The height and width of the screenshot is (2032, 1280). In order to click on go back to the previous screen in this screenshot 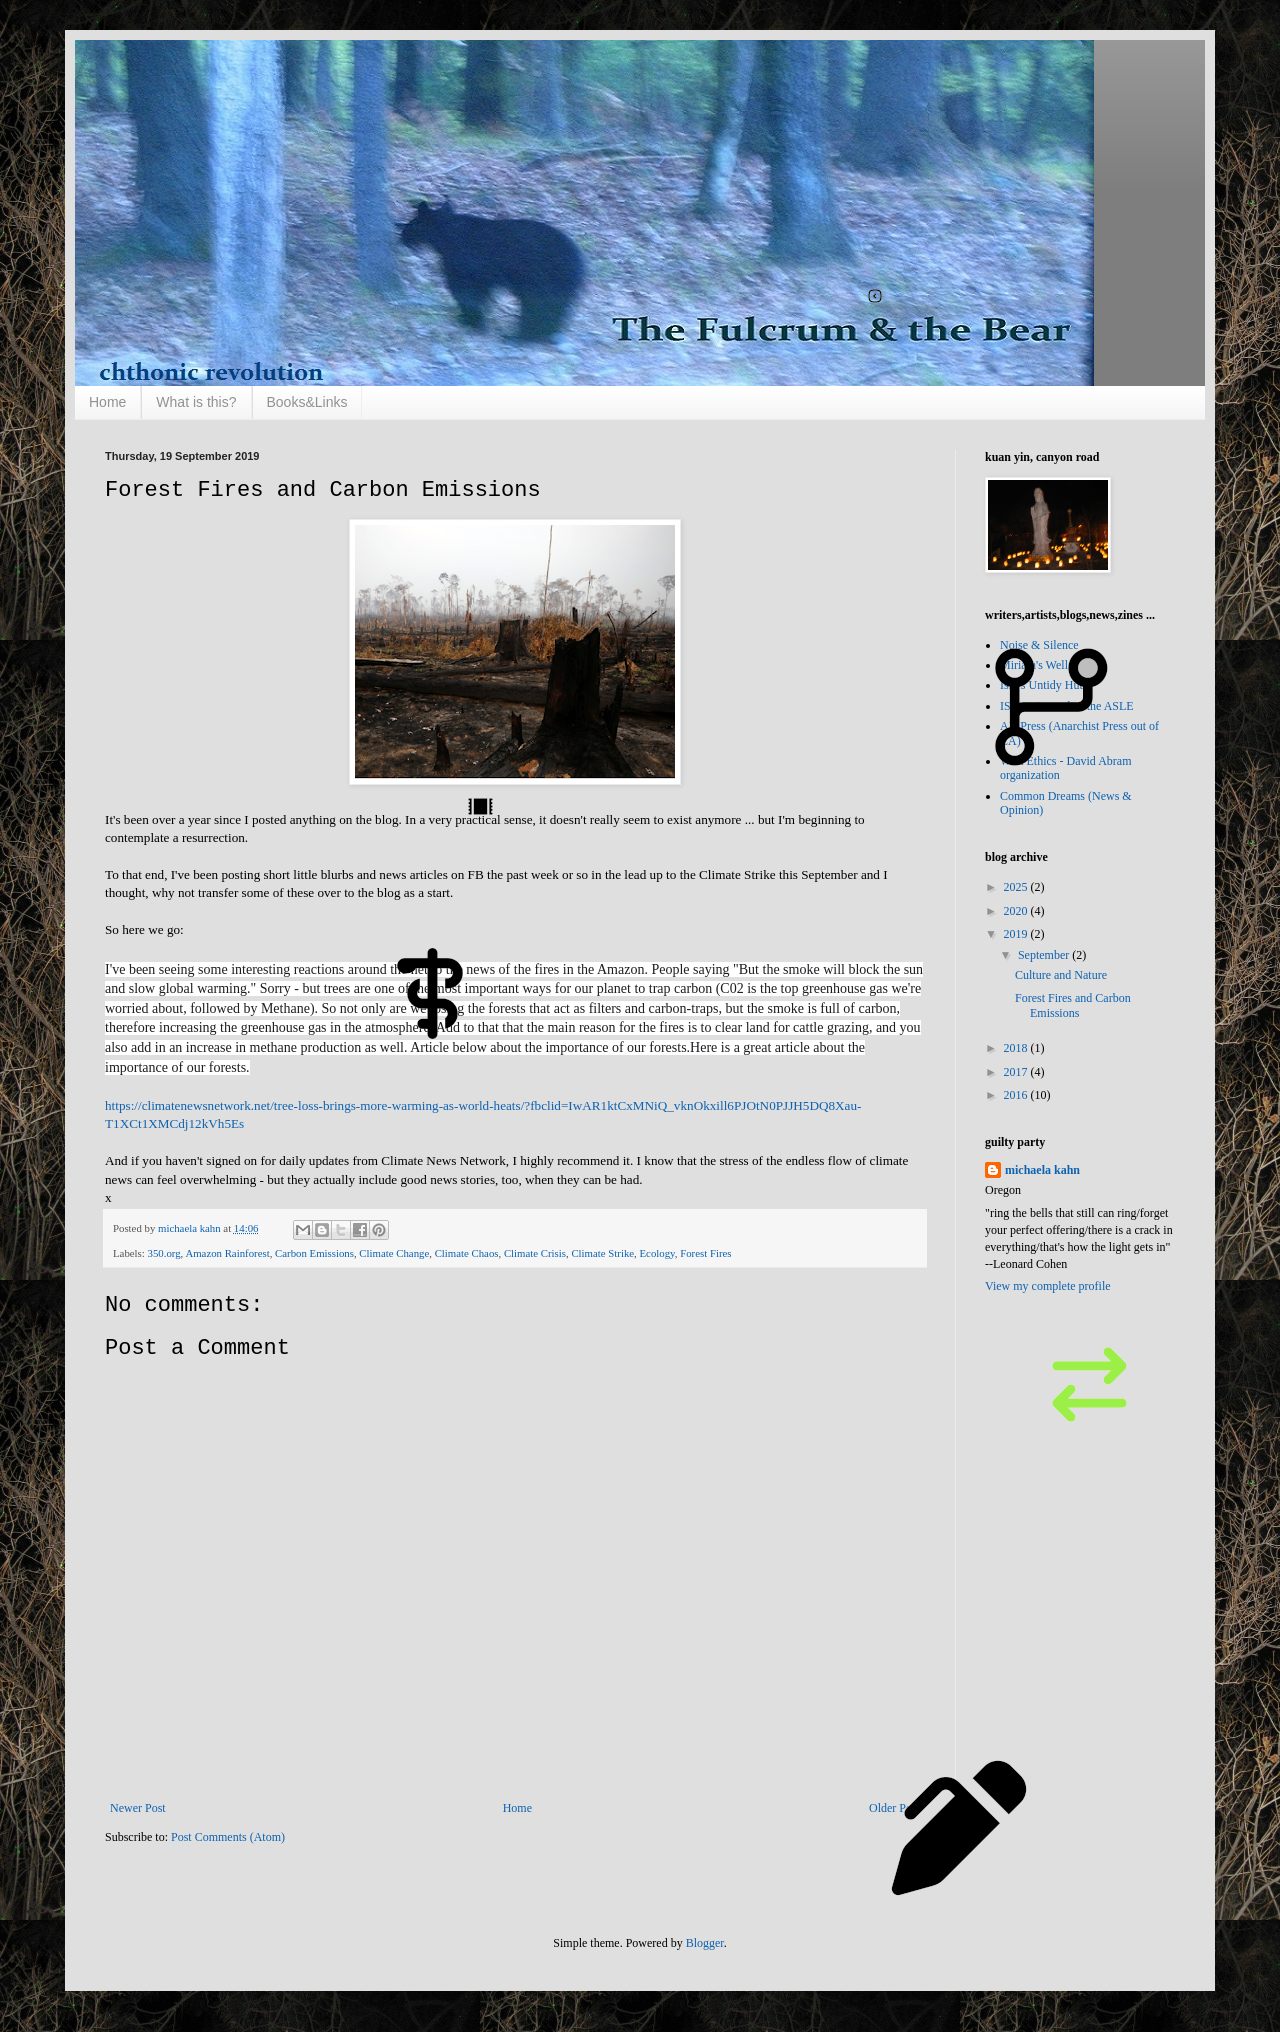, I will do `click(875, 296)`.